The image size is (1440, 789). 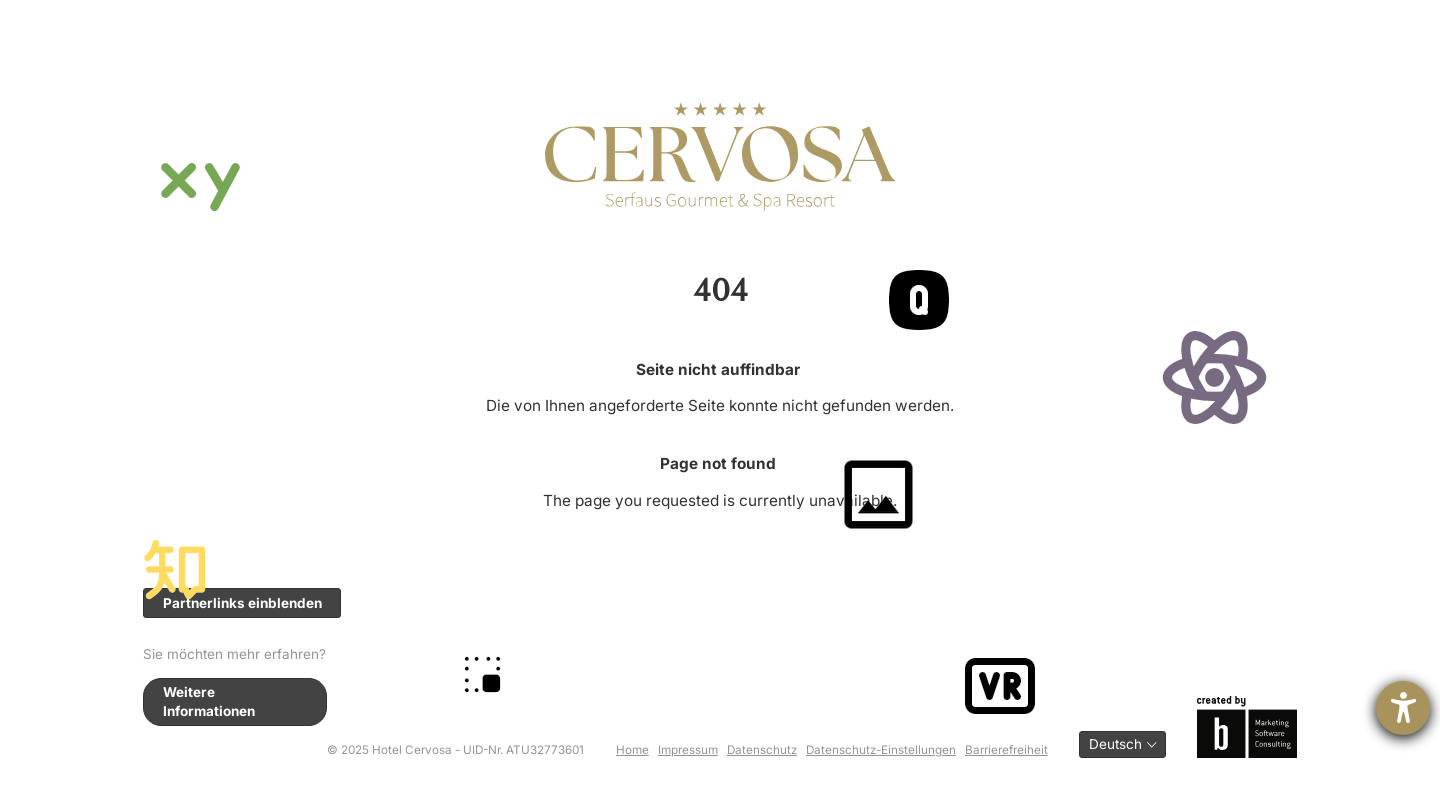 I want to click on align content to bottom-right corner, so click(x=482, y=674).